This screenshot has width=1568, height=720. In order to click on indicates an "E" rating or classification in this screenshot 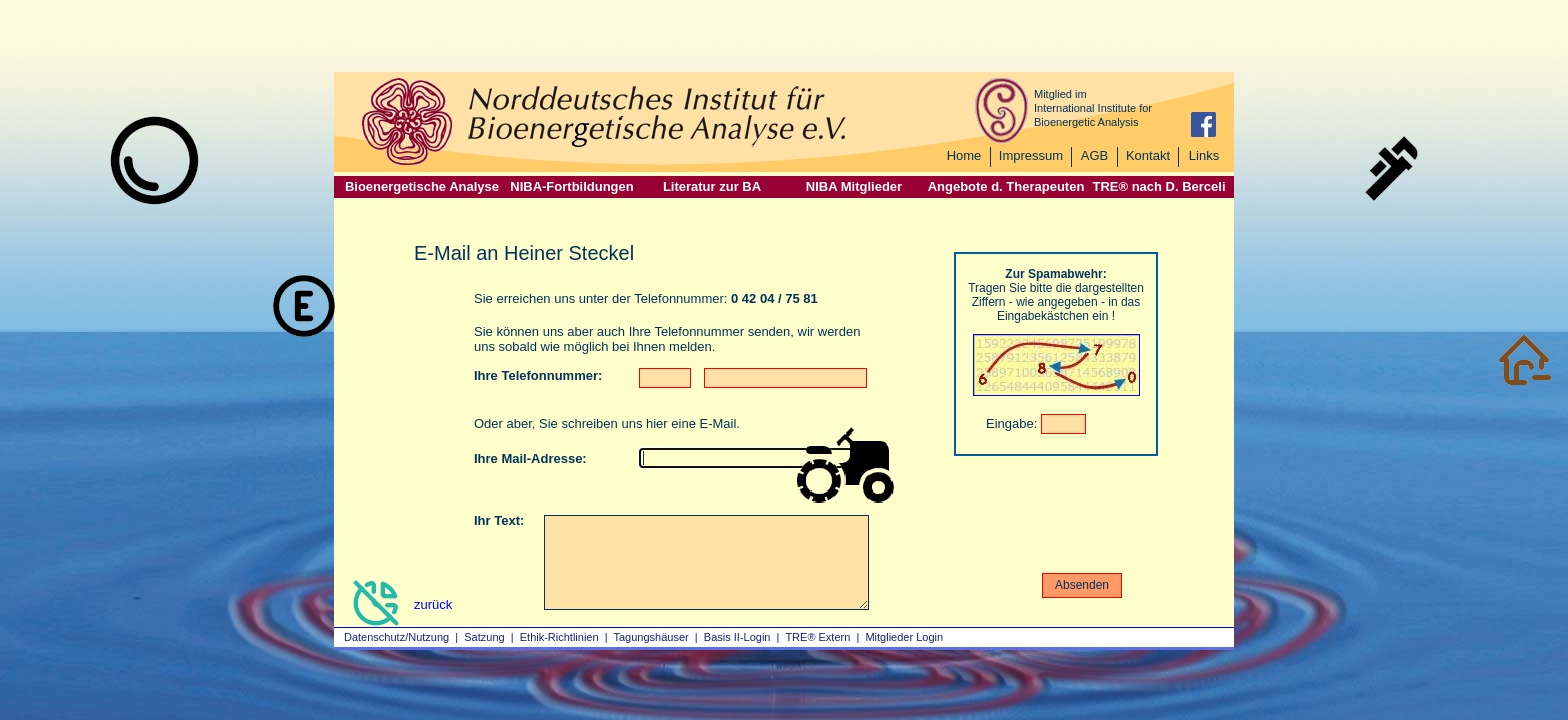, I will do `click(304, 306)`.